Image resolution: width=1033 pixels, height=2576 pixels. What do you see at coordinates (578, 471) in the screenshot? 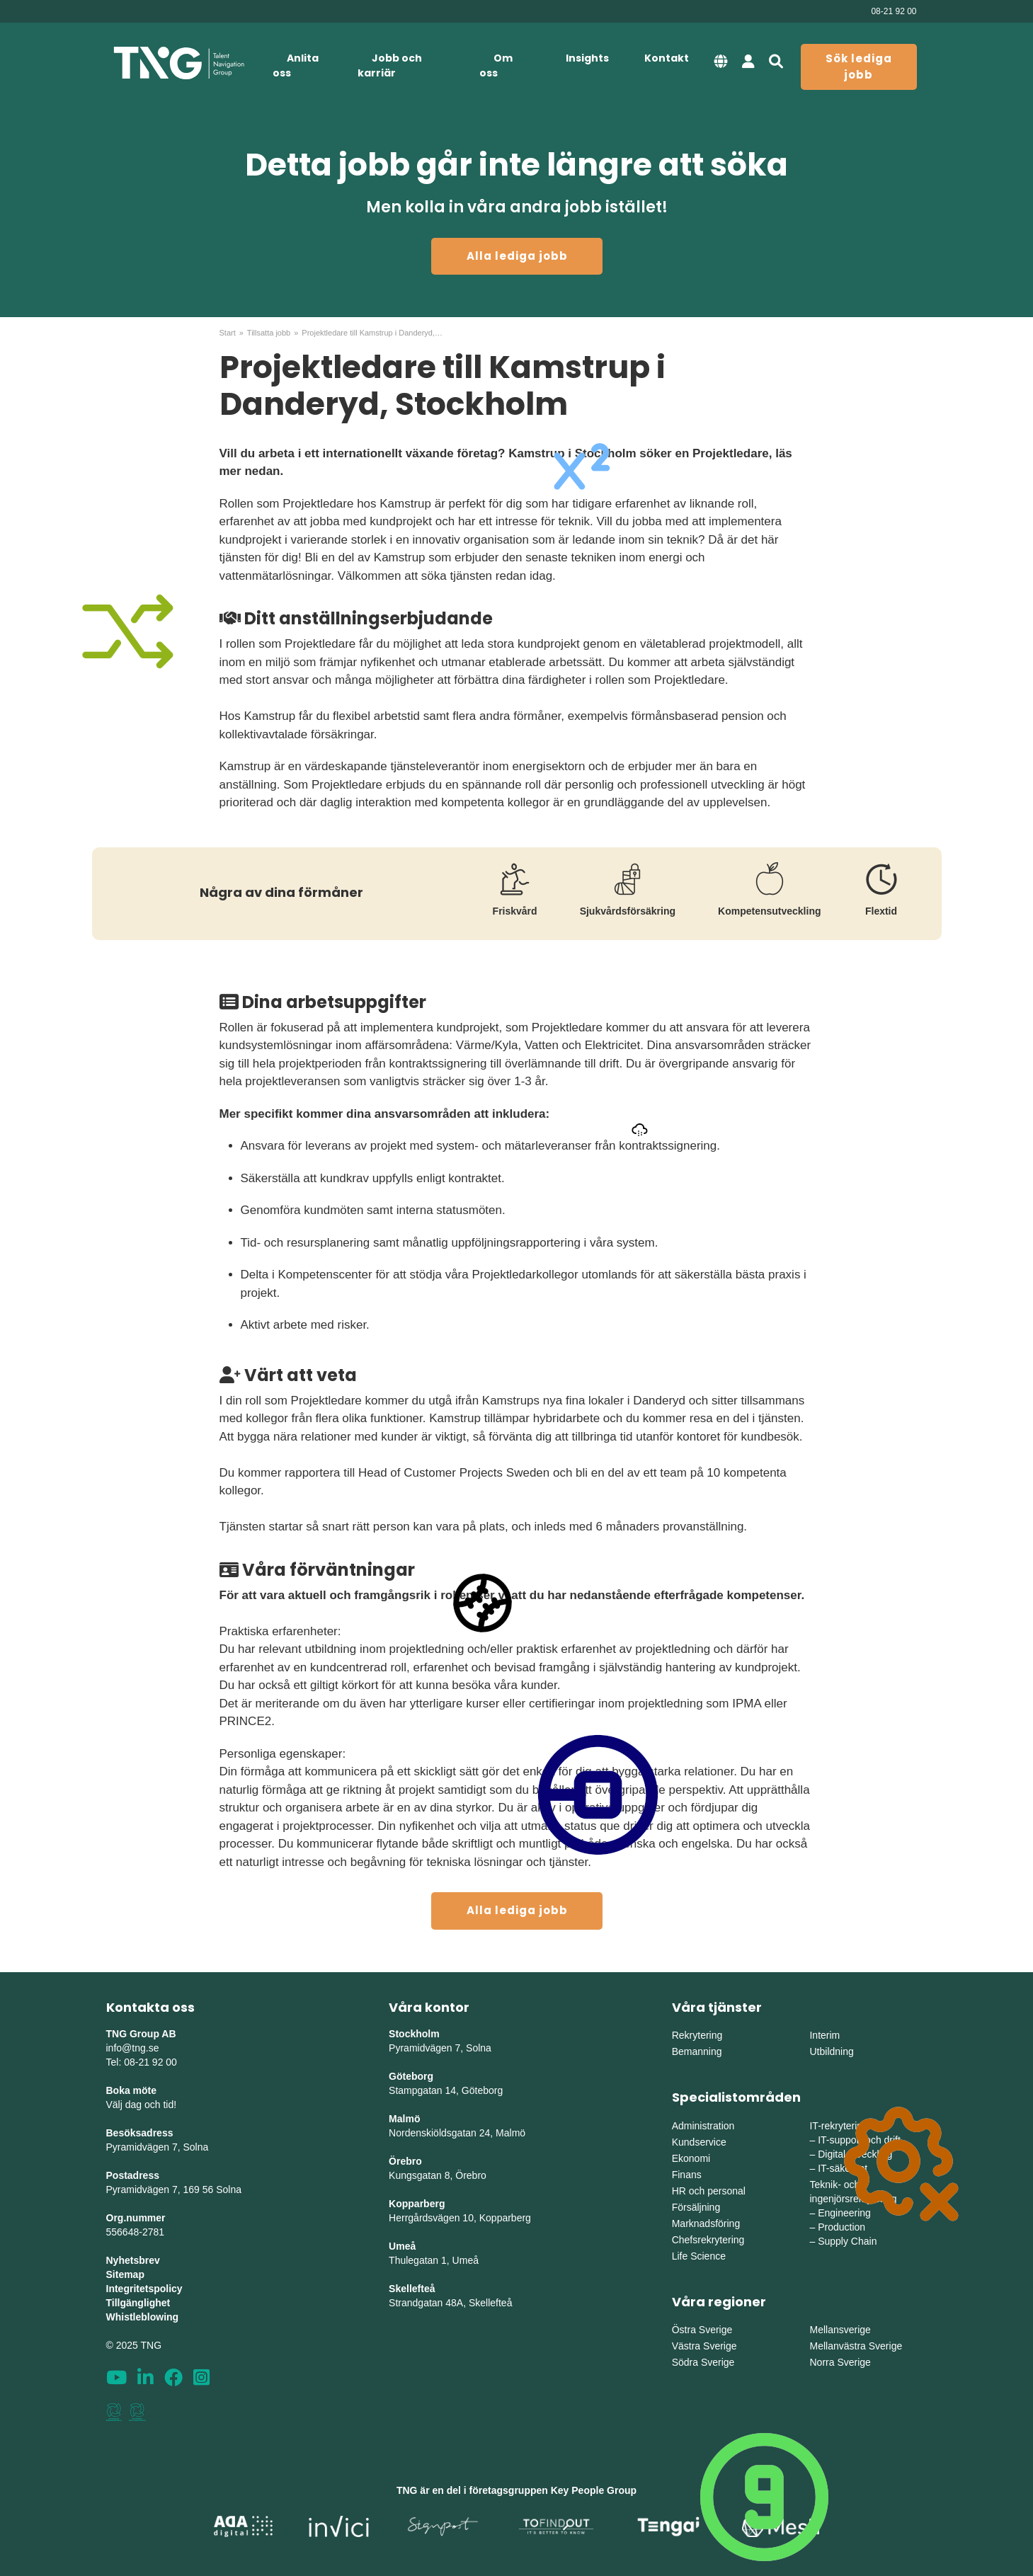
I see `apply superscript formatting to selected text` at bounding box center [578, 471].